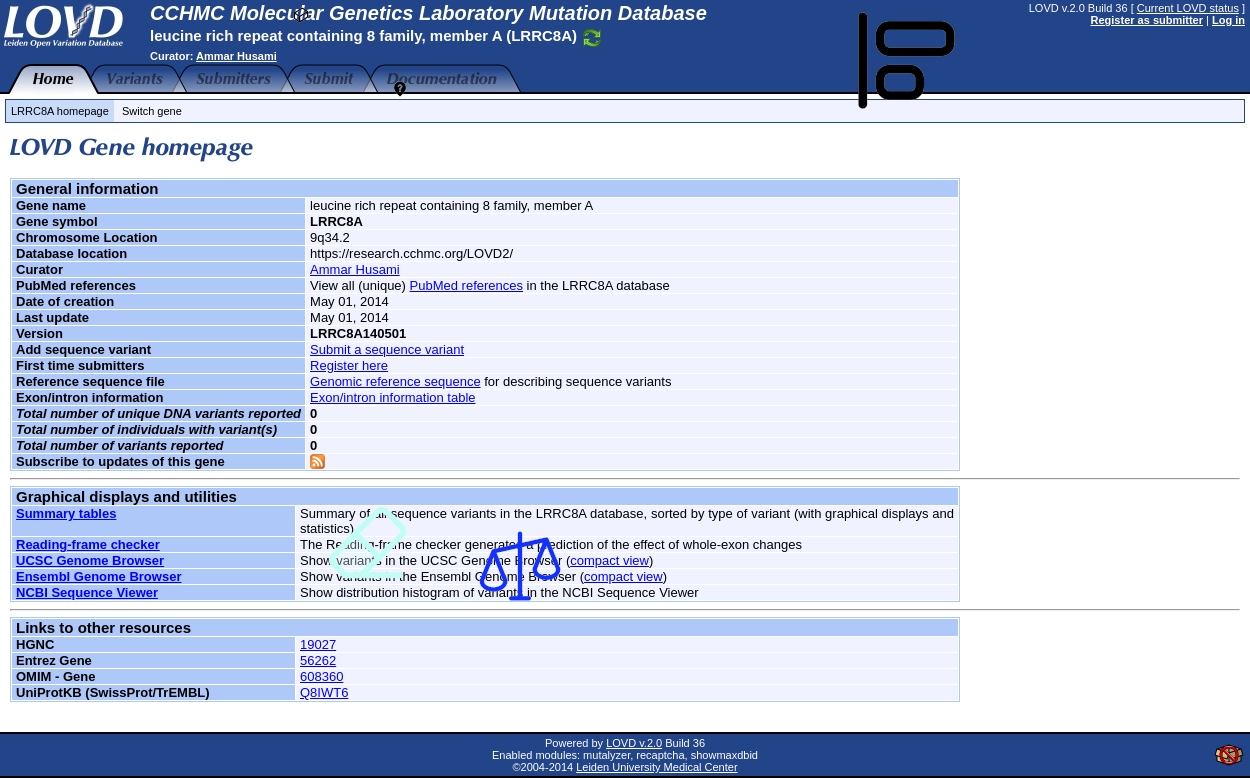 The width and height of the screenshot is (1250, 778). What do you see at coordinates (367, 542) in the screenshot?
I see `erase or clear content` at bounding box center [367, 542].